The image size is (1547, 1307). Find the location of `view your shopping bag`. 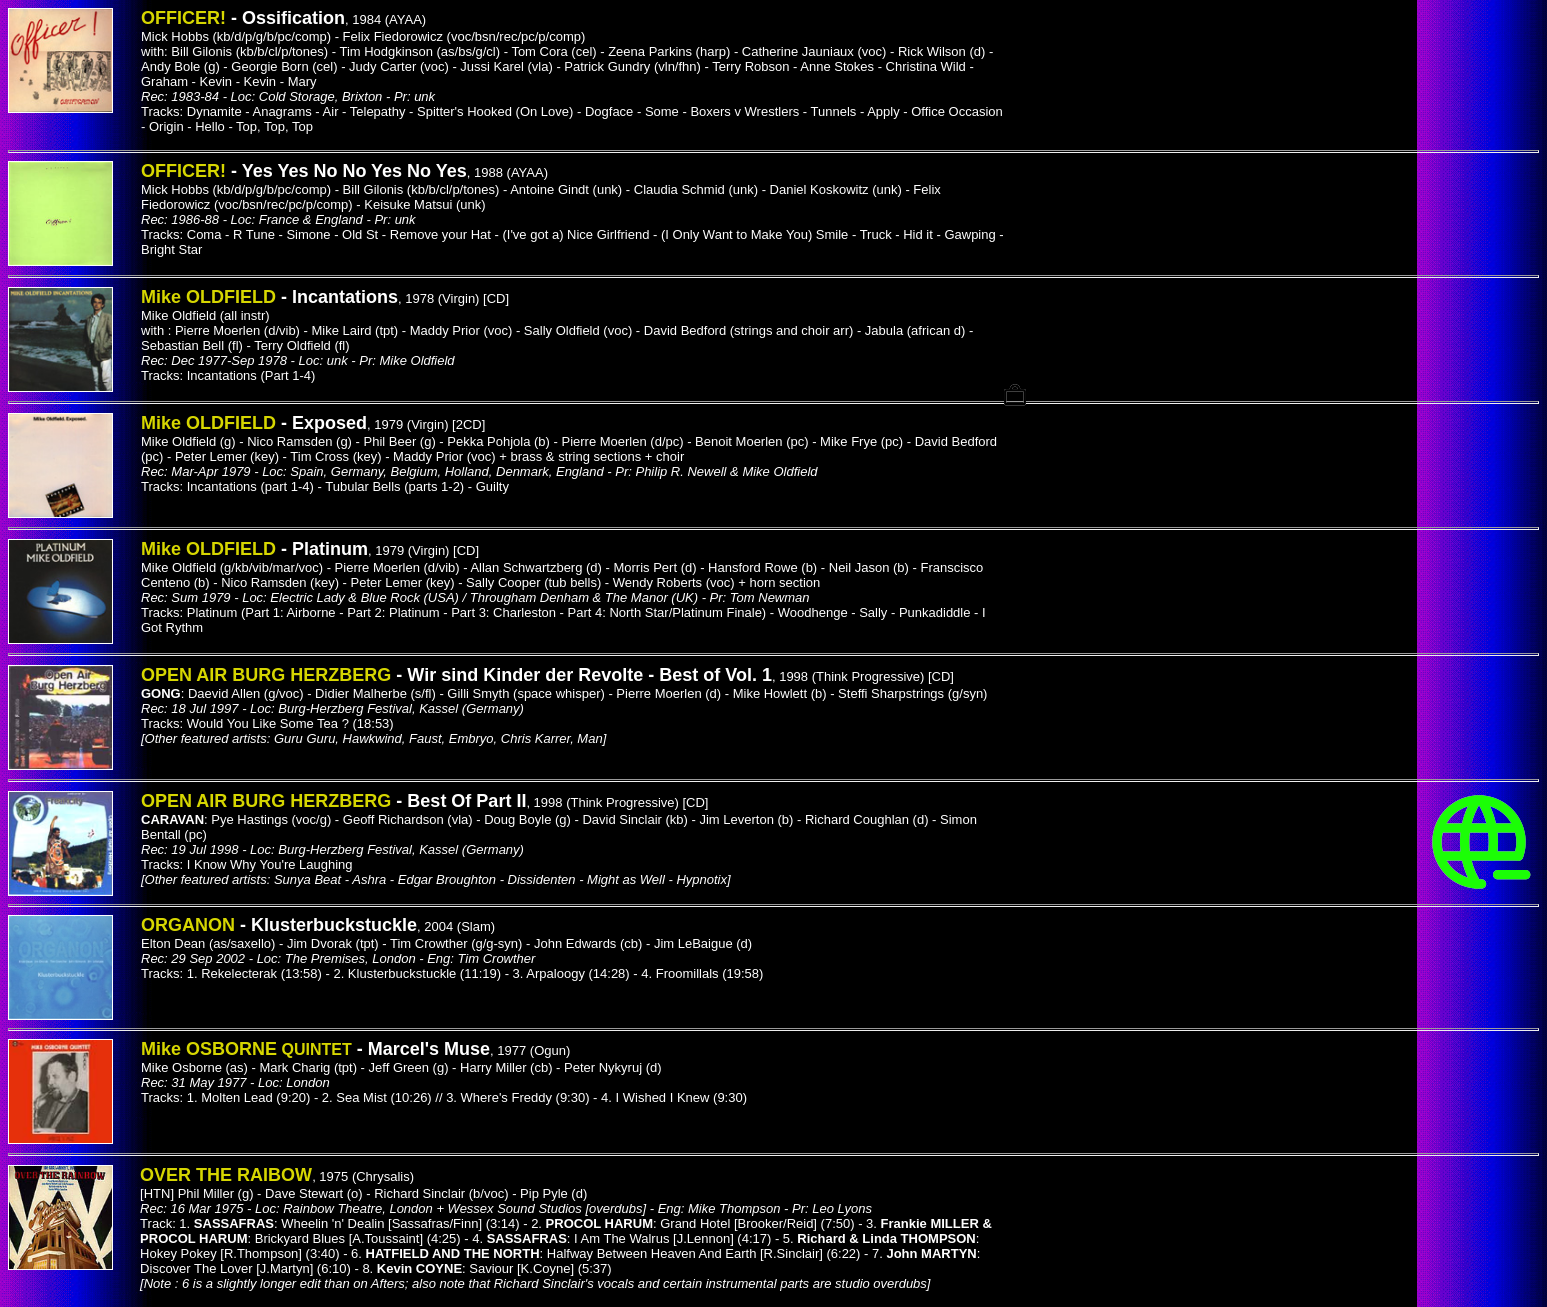

view your shopping bag is located at coordinates (1015, 396).